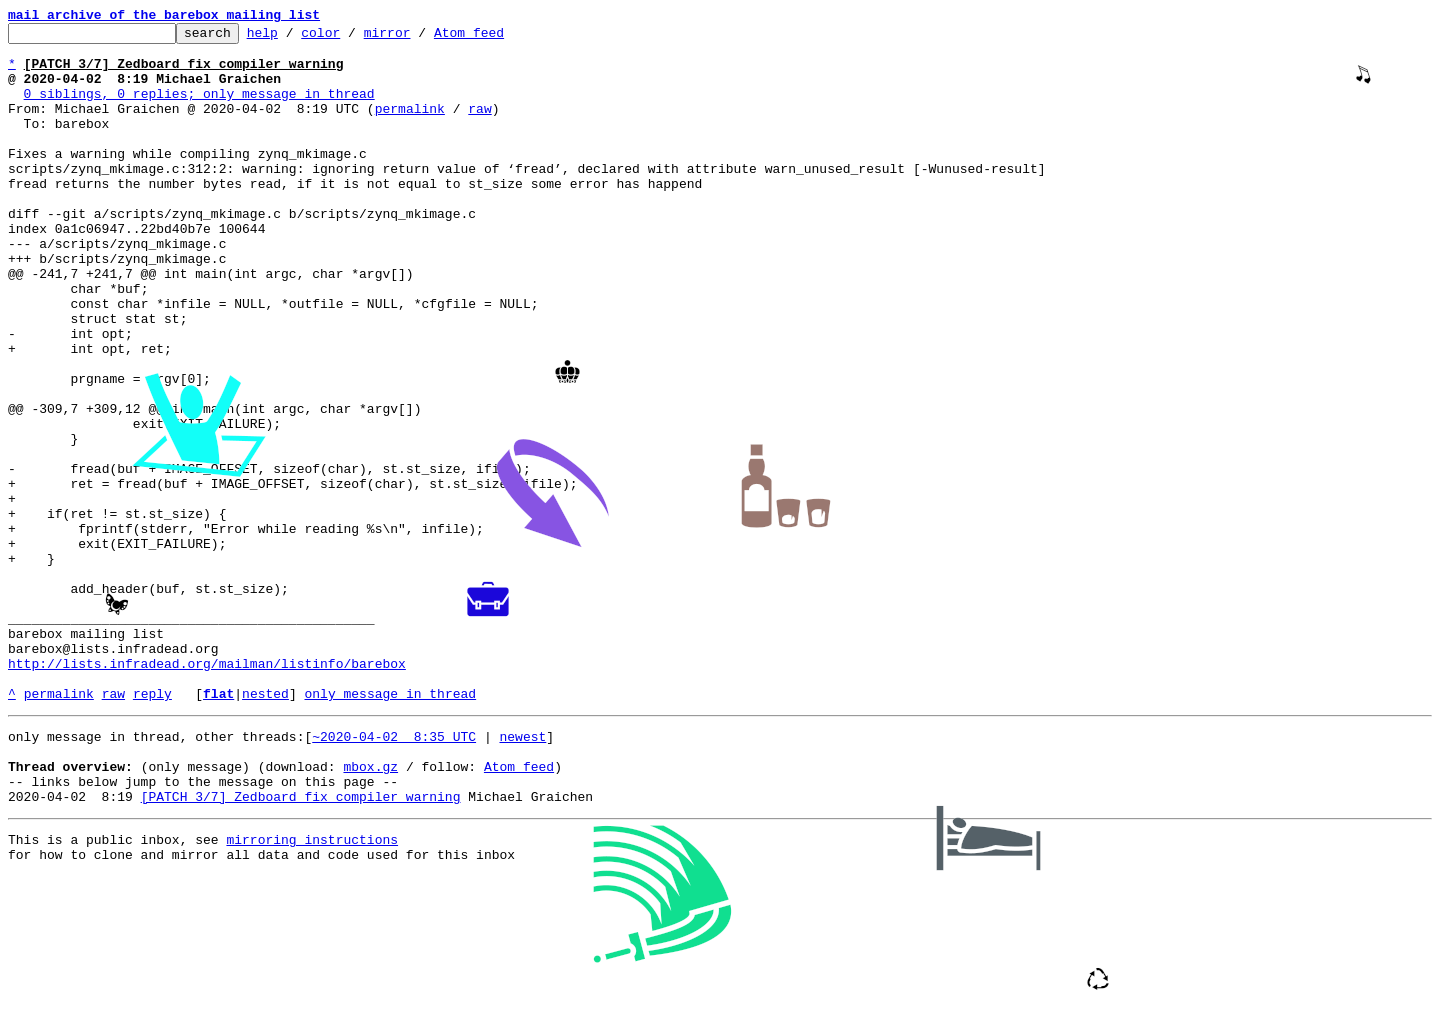 Image resolution: width=1440 pixels, height=1032 pixels. Describe the element at coordinates (567, 371) in the screenshot. I see `indicates premium or royal status in a game` at that location.